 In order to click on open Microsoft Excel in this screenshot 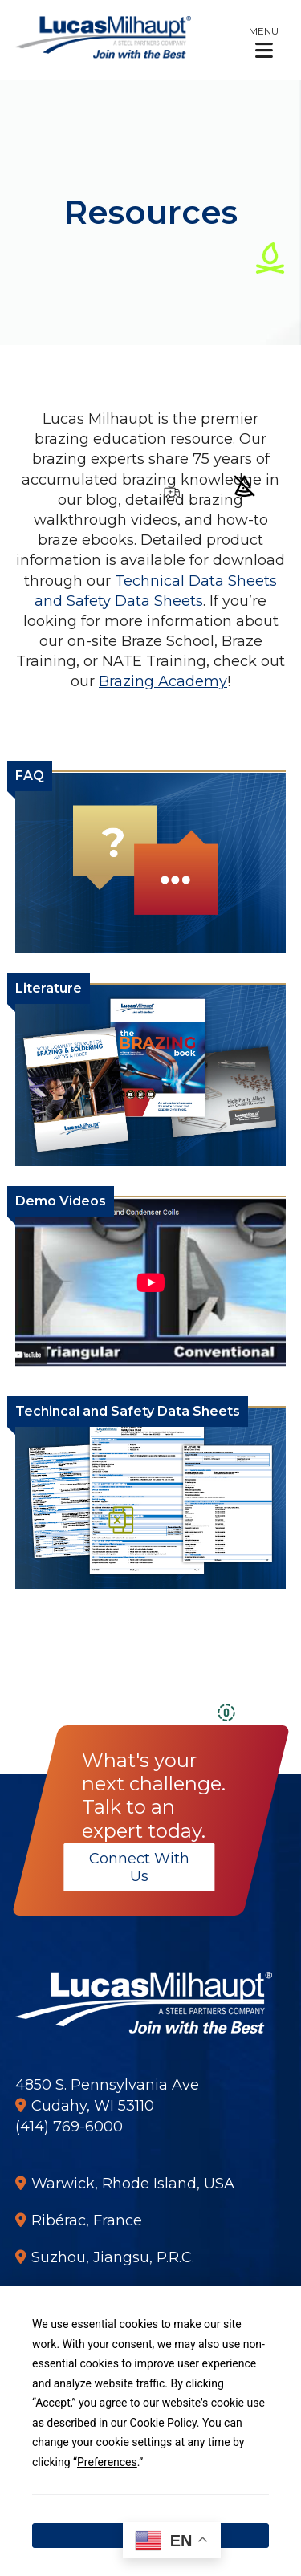, I will do `click(122, 1520)`.